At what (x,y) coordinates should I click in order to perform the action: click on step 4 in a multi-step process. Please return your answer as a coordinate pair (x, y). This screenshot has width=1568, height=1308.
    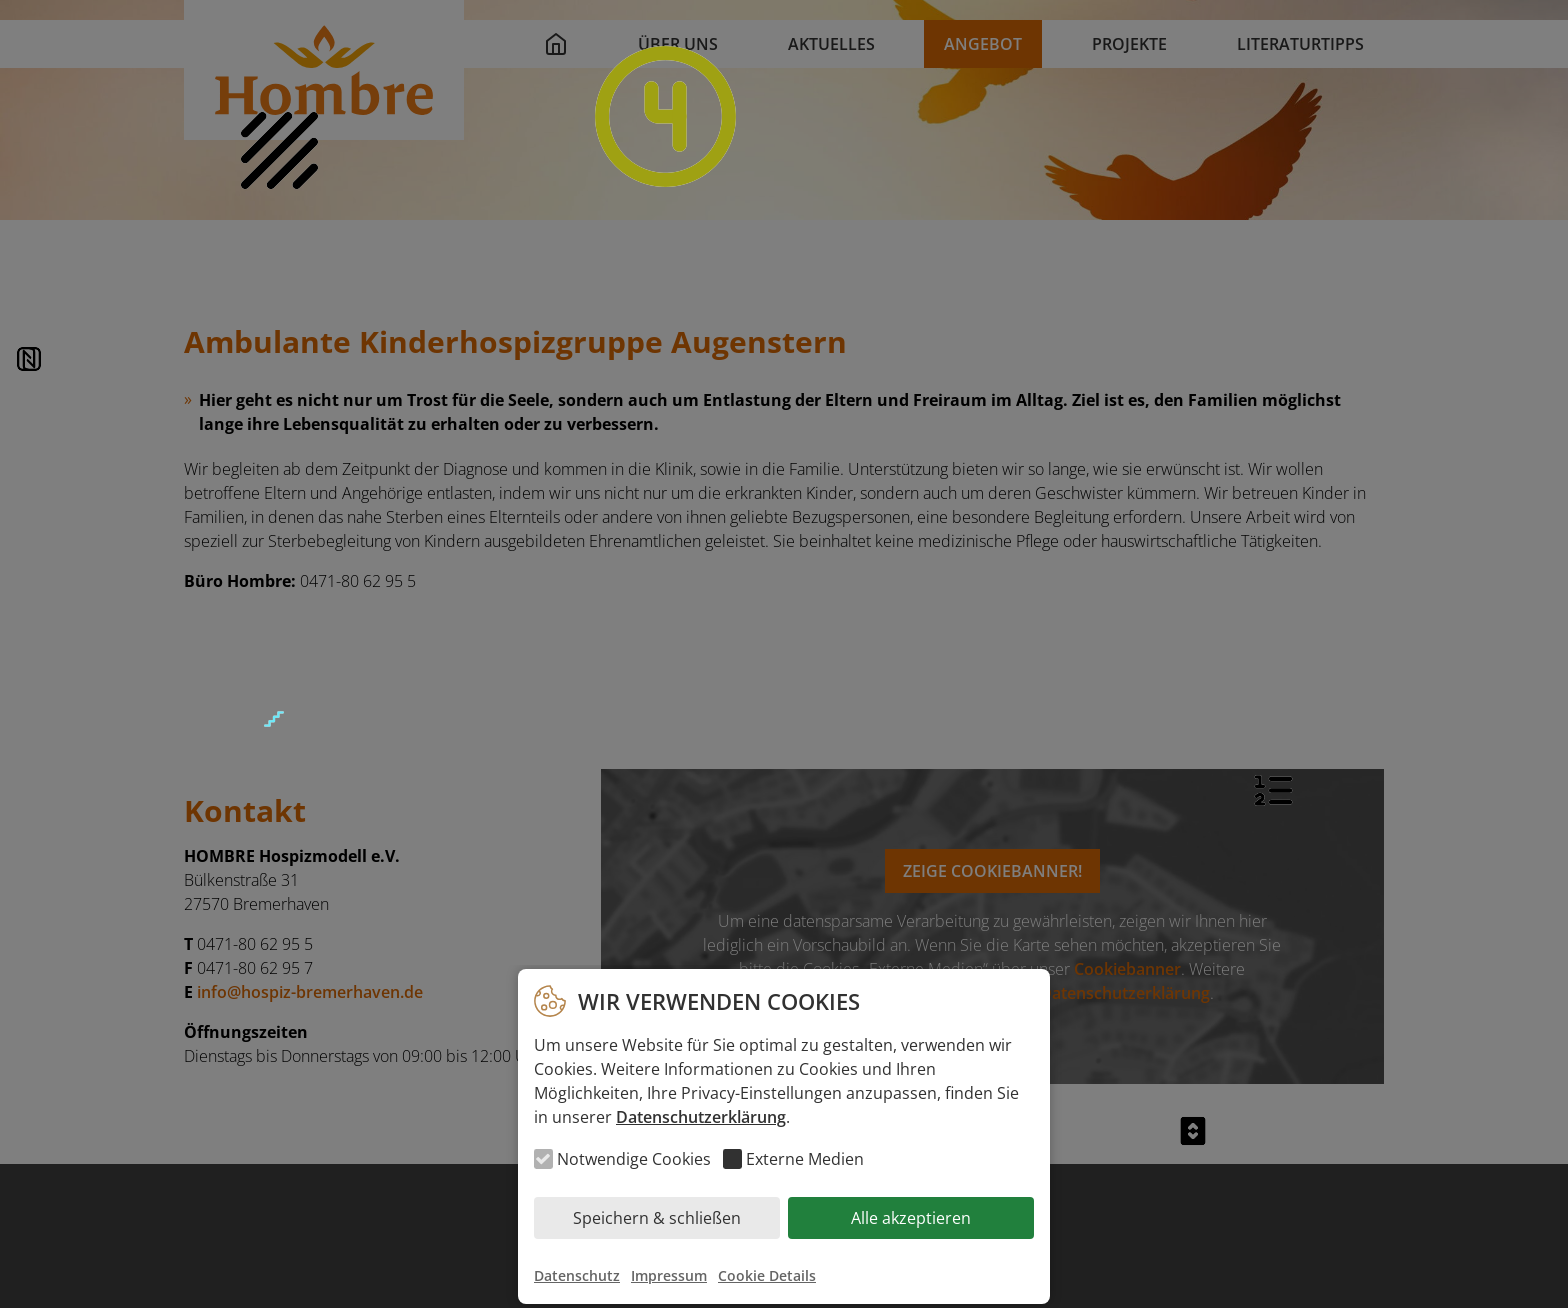
    Looking at the image, I should click on (665, 116).